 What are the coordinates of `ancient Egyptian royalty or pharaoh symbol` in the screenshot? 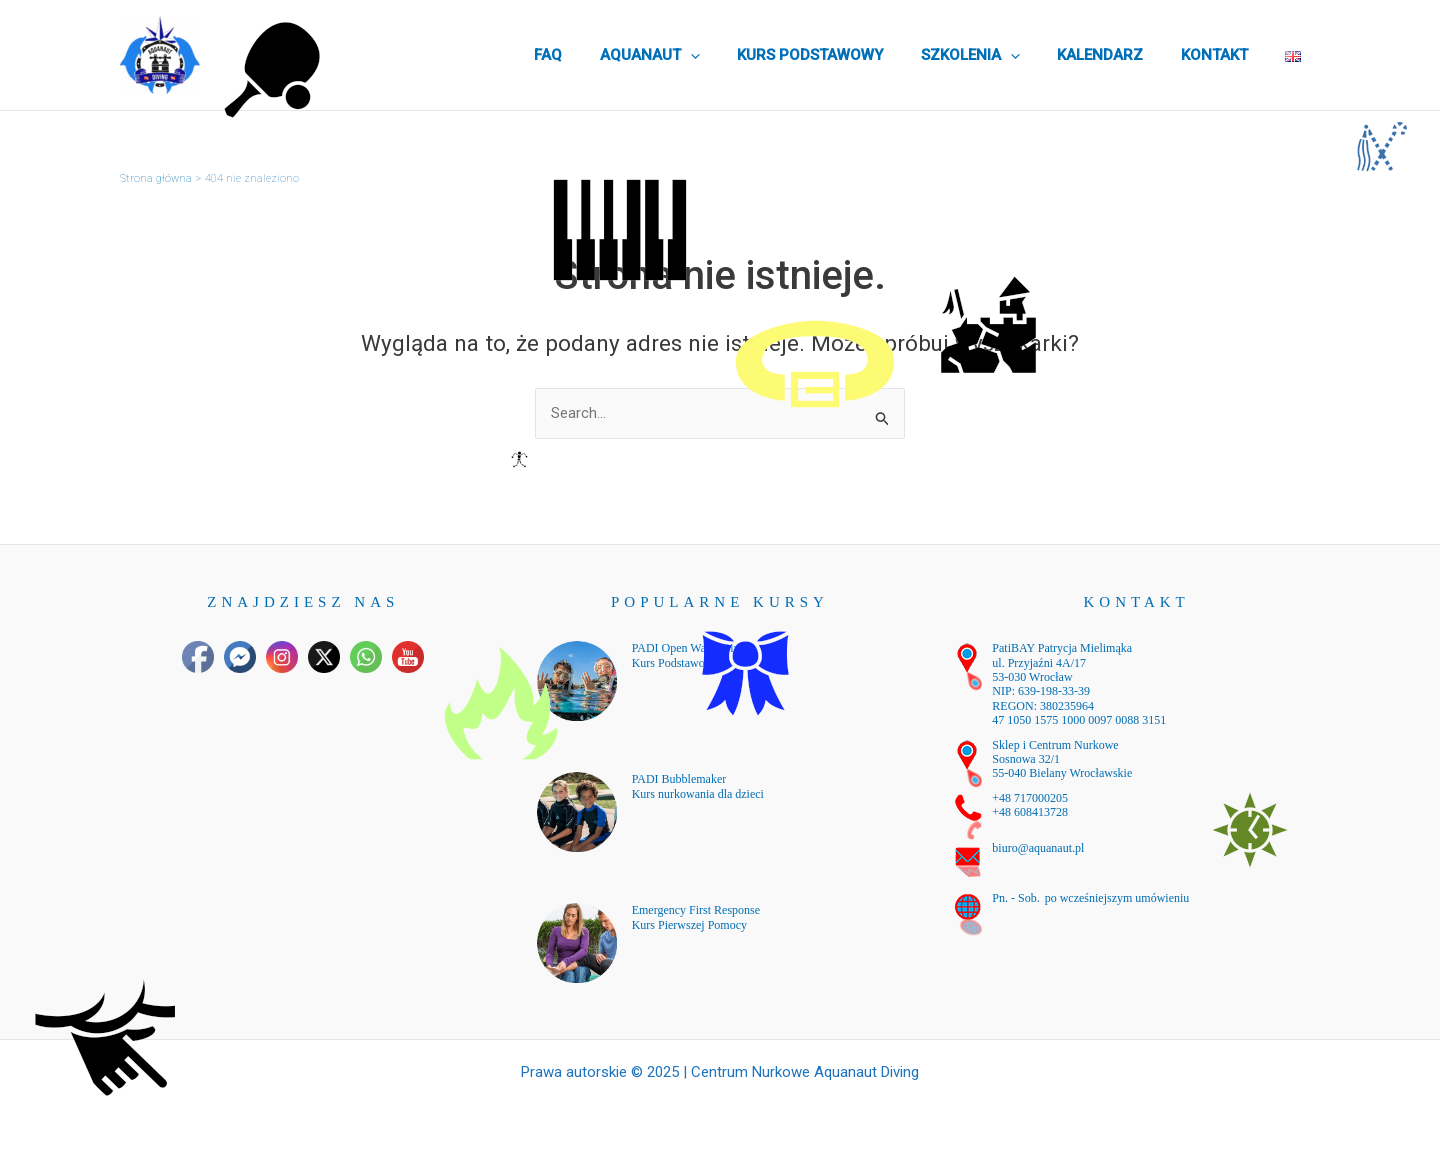 It's located at (1382, 146).